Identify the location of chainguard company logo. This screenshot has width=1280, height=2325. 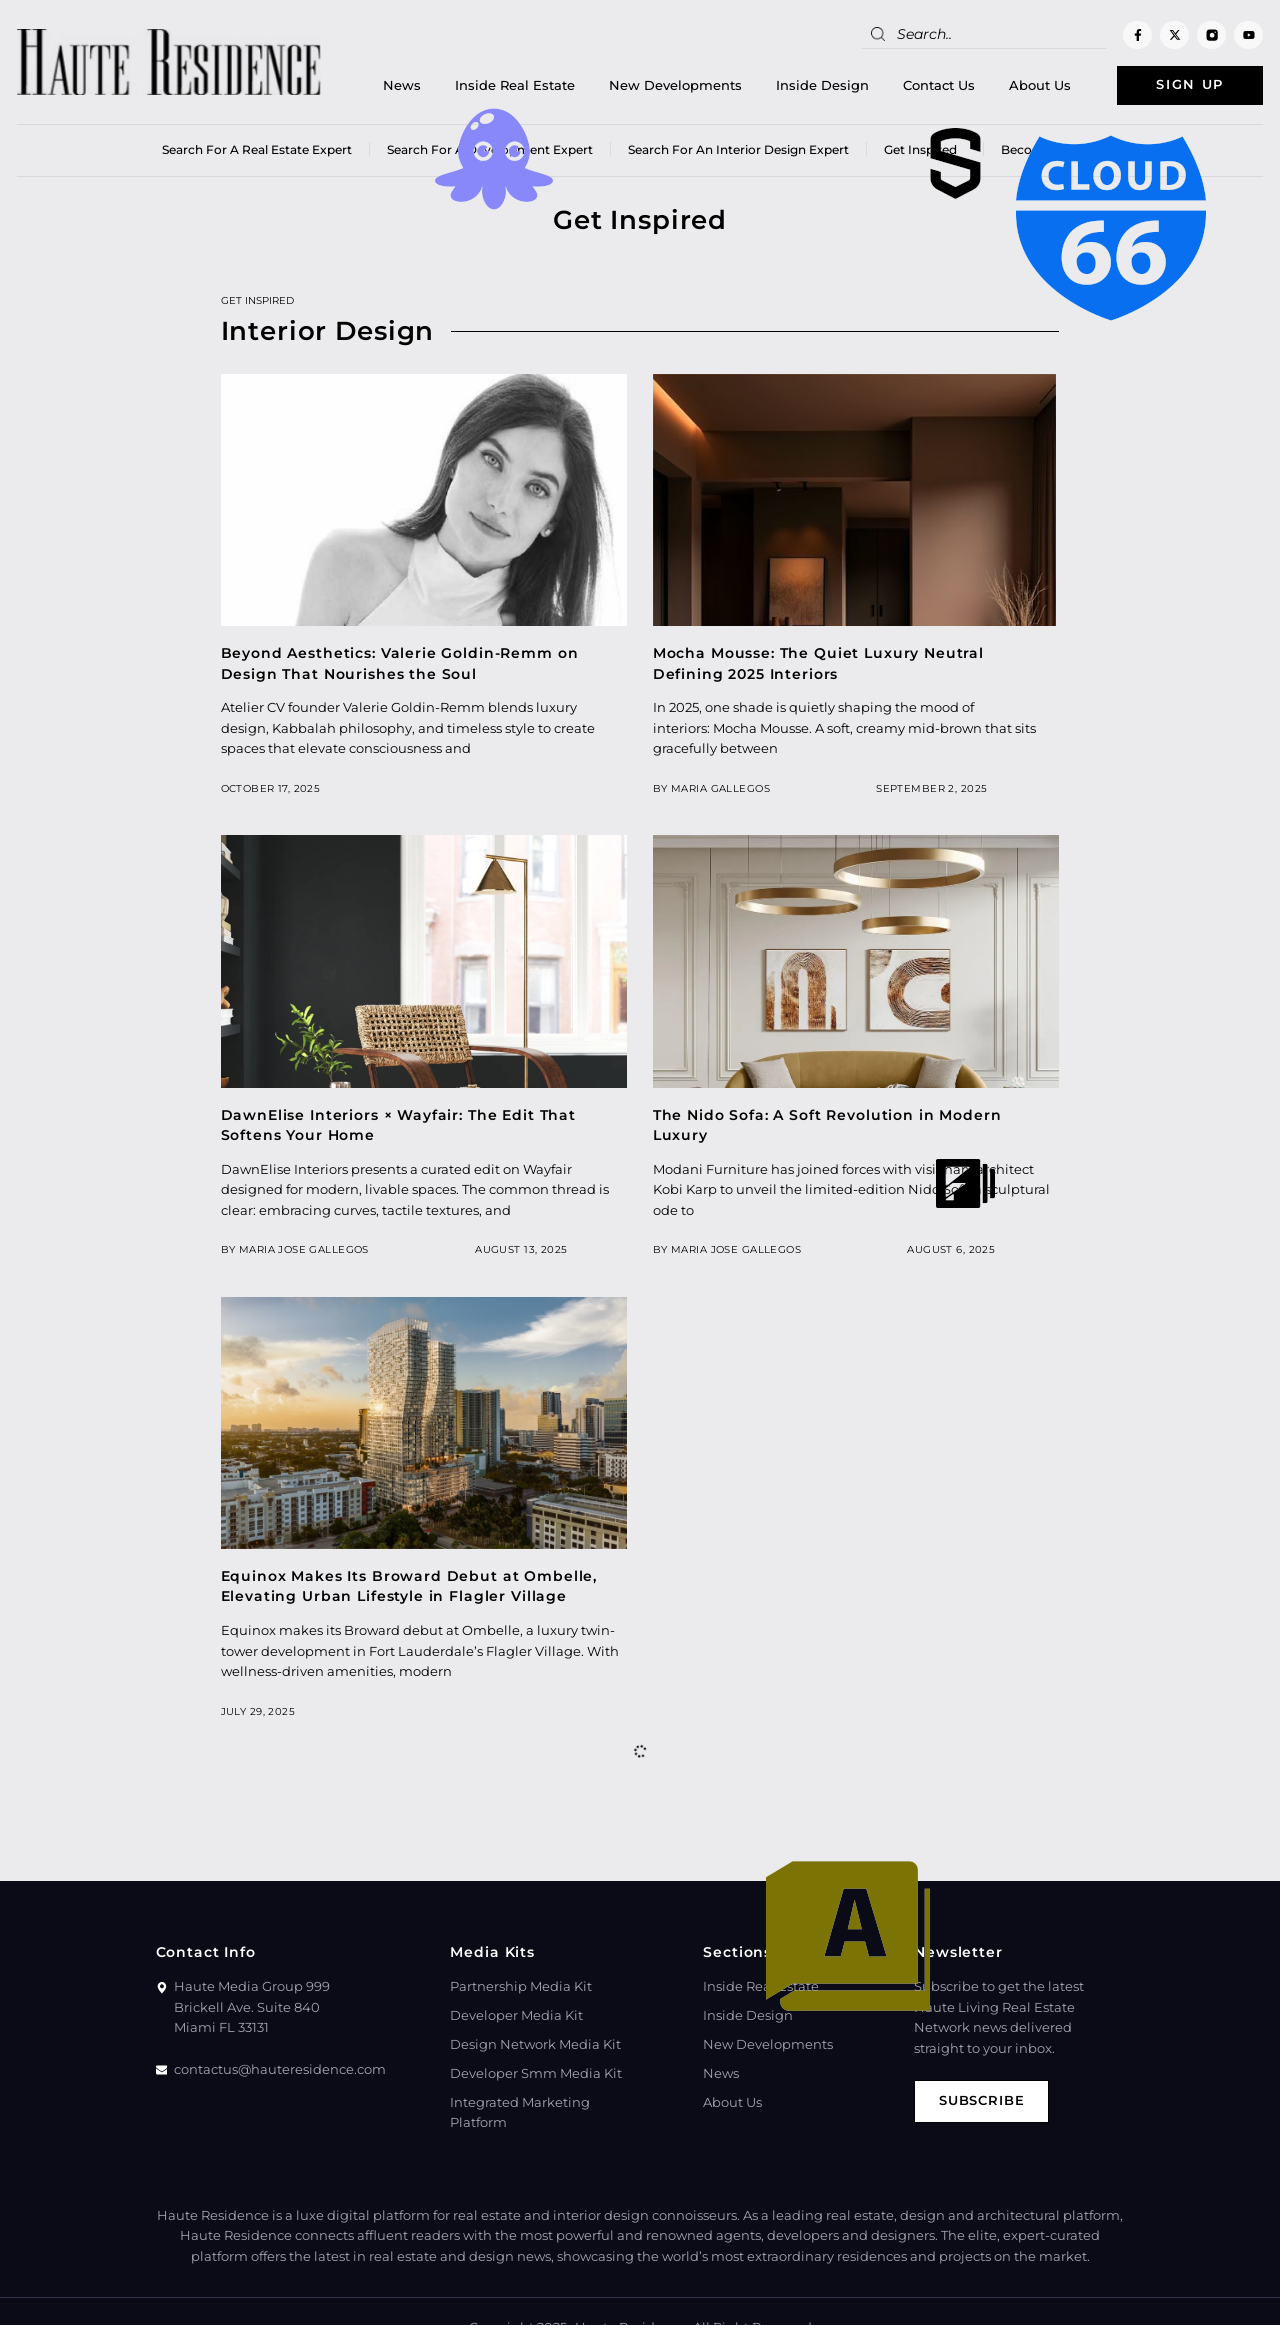
(494, 159).